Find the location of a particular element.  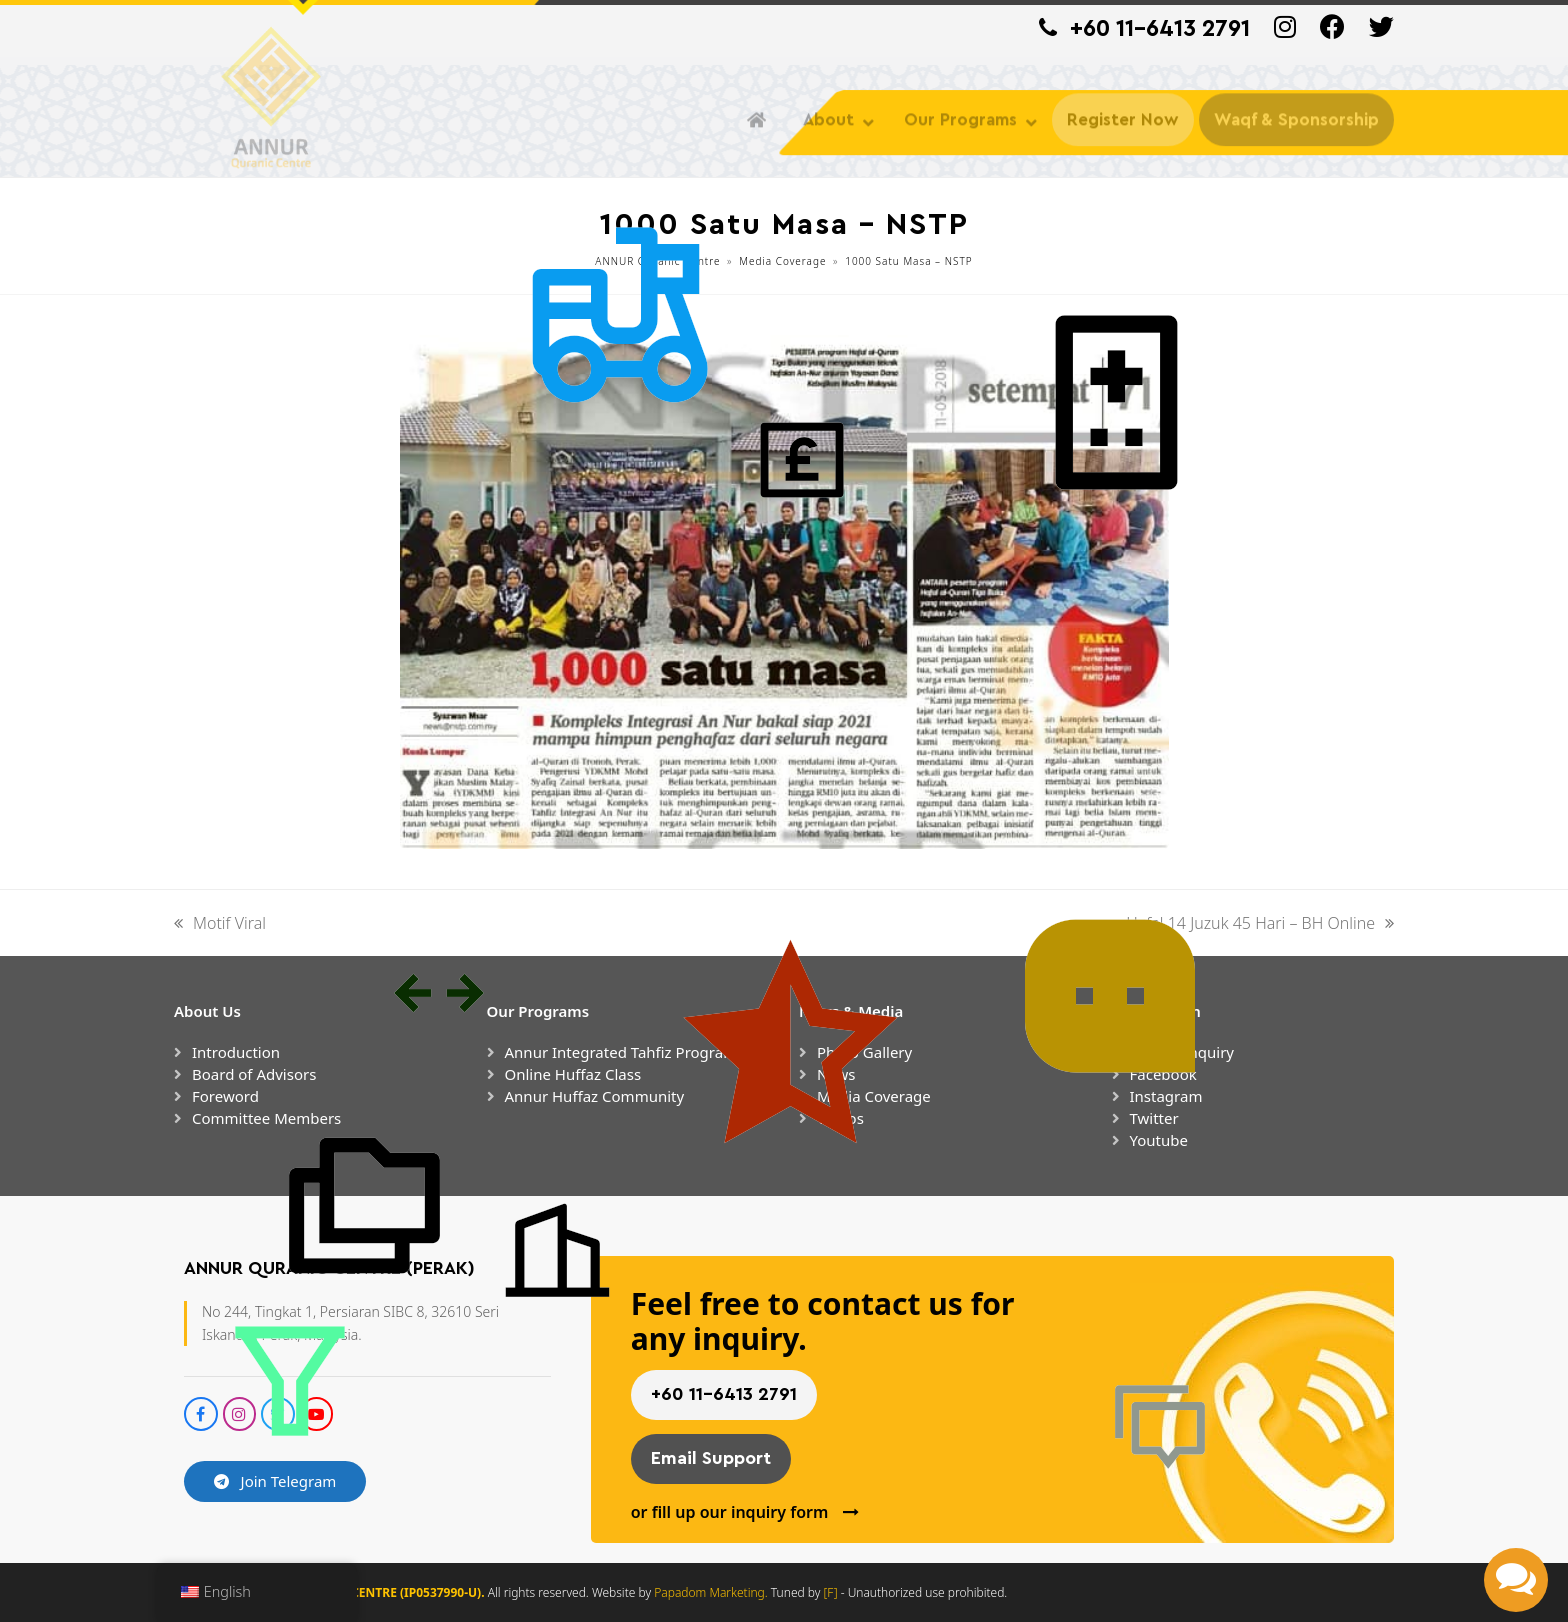

access remote control settings is located at coordinates (1116, 402).